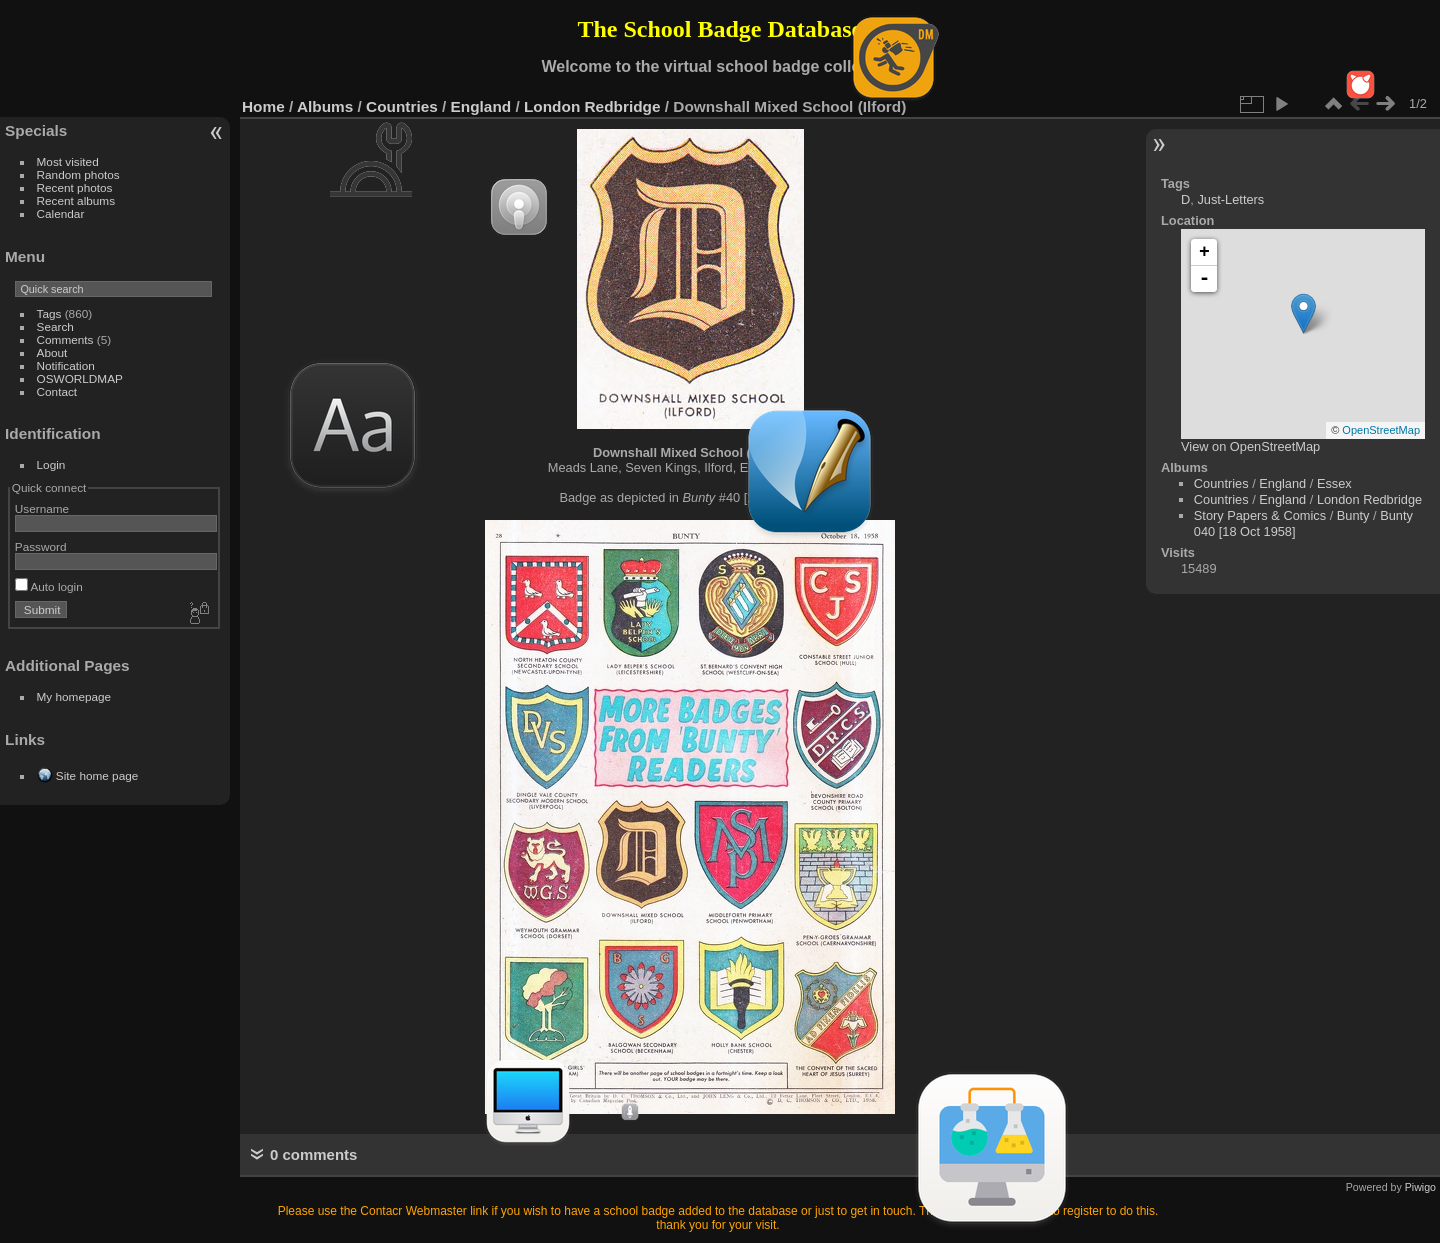 Image resolution: width=1440 pixels, height=1243 pixels. I want to click on open formatlab application, so click(992, 1148).